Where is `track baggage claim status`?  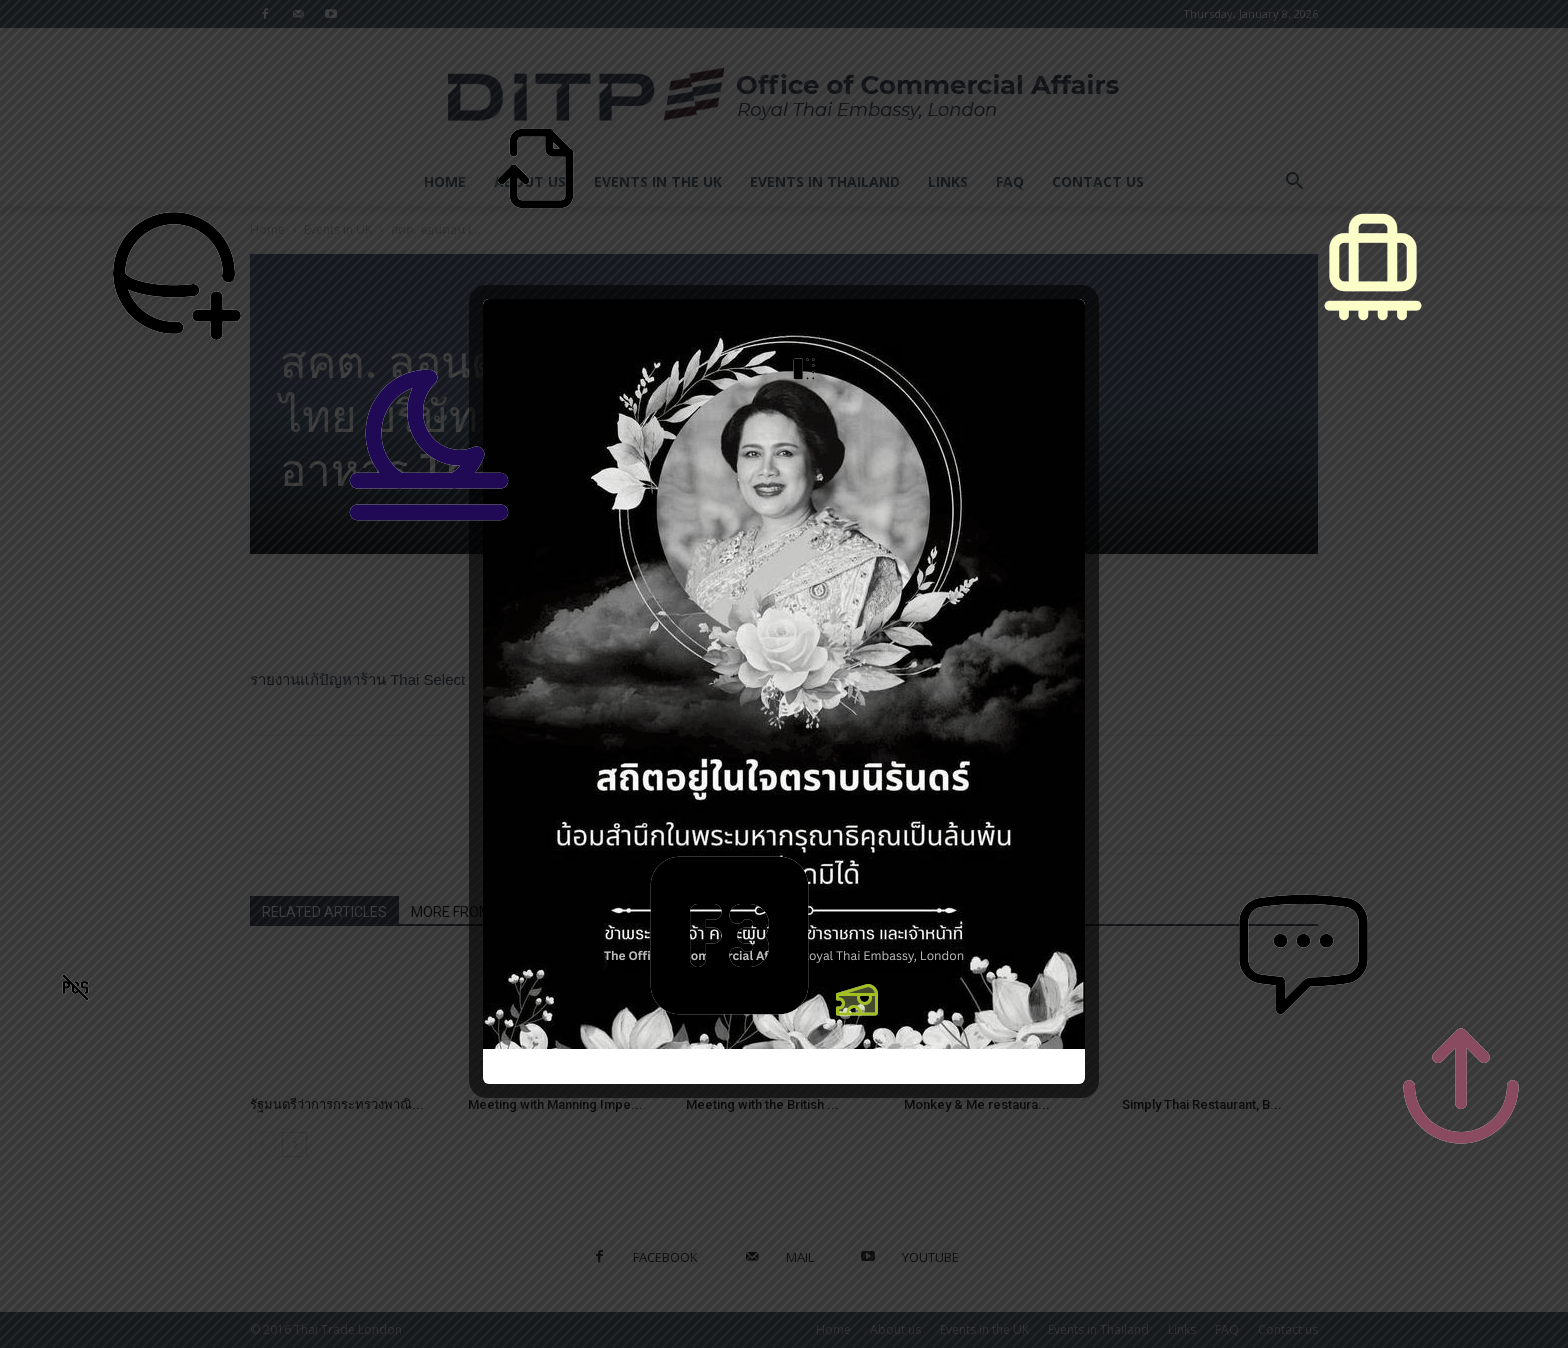
track baggage claim status is located at coordinates (1373, 267).